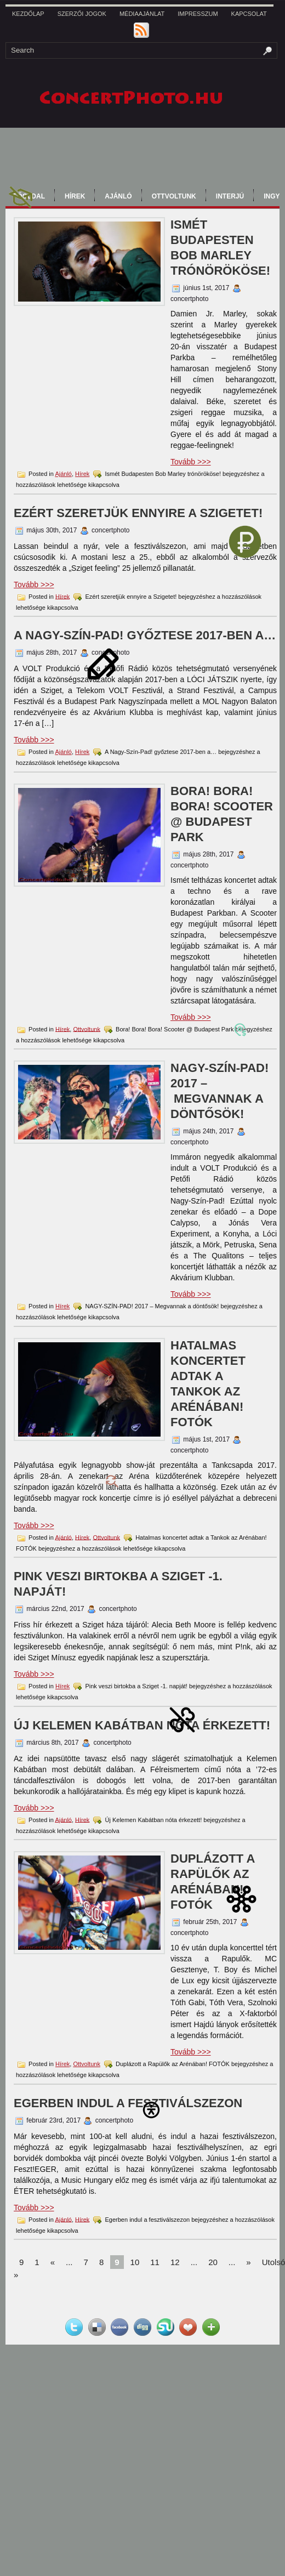 This screenshot has width=285, height=2576. What do you see at coordinates (102, 665) in the screenshot?
I see `edit or modify content` at bounding box center [102, 665].